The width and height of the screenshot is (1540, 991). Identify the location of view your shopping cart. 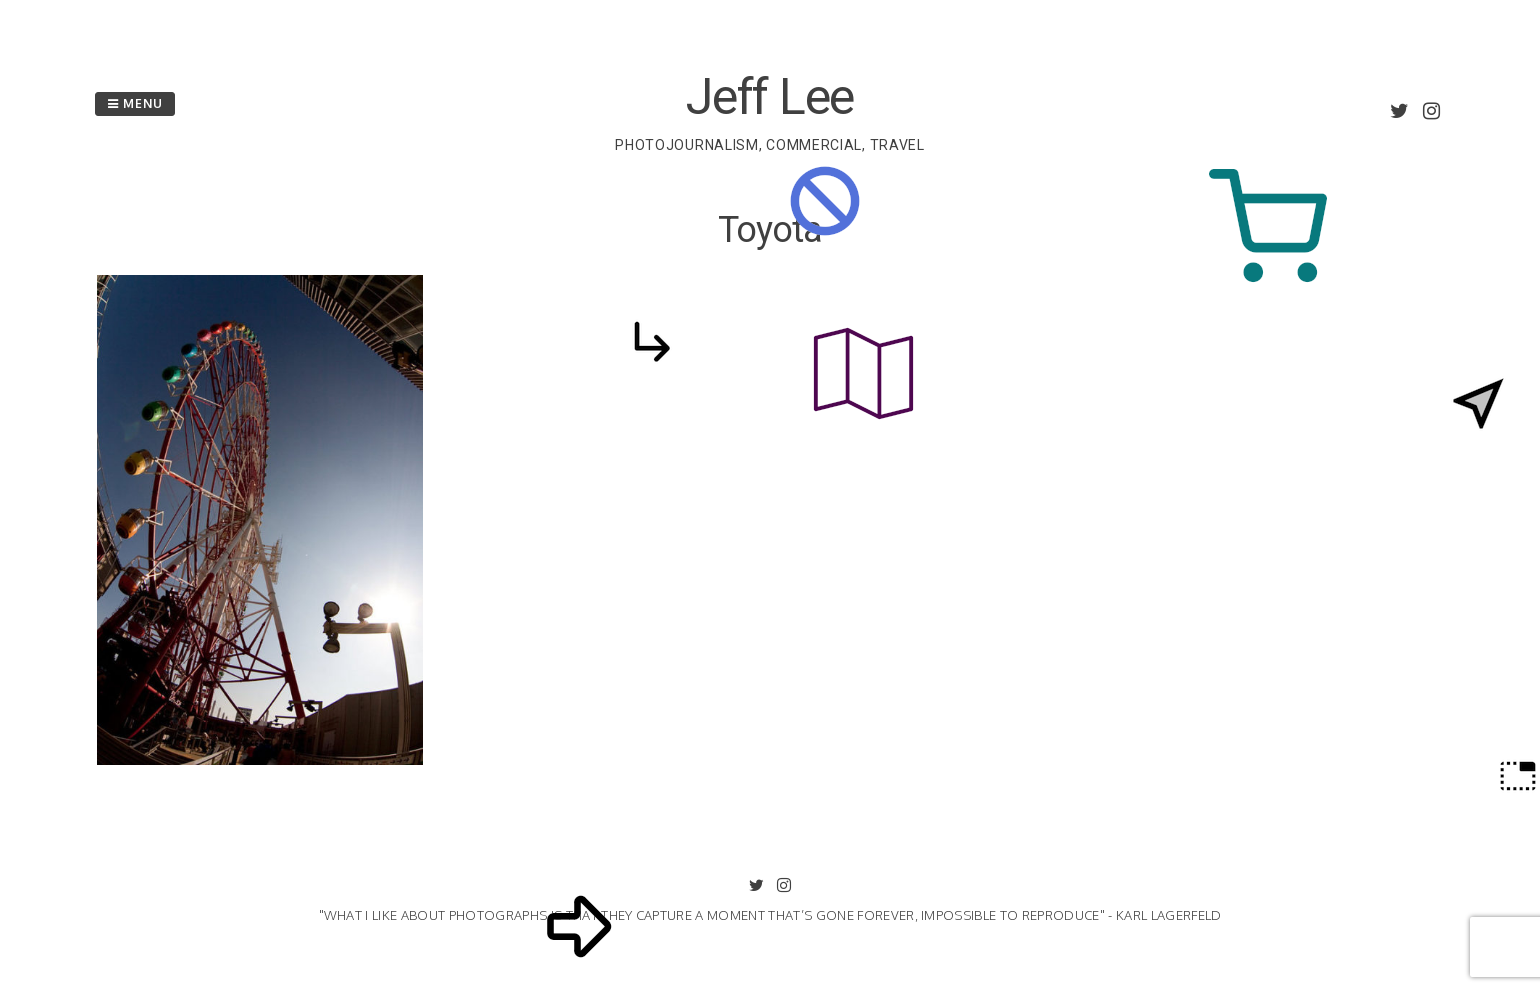
(1268, 228).